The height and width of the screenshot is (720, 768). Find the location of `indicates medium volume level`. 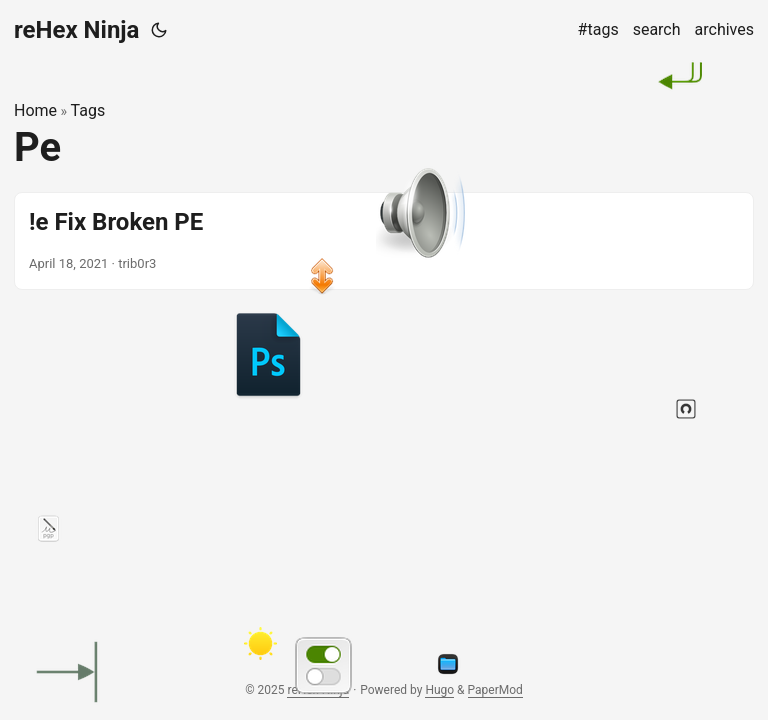

indicates medium volume level is located at coordinates (425, 213).